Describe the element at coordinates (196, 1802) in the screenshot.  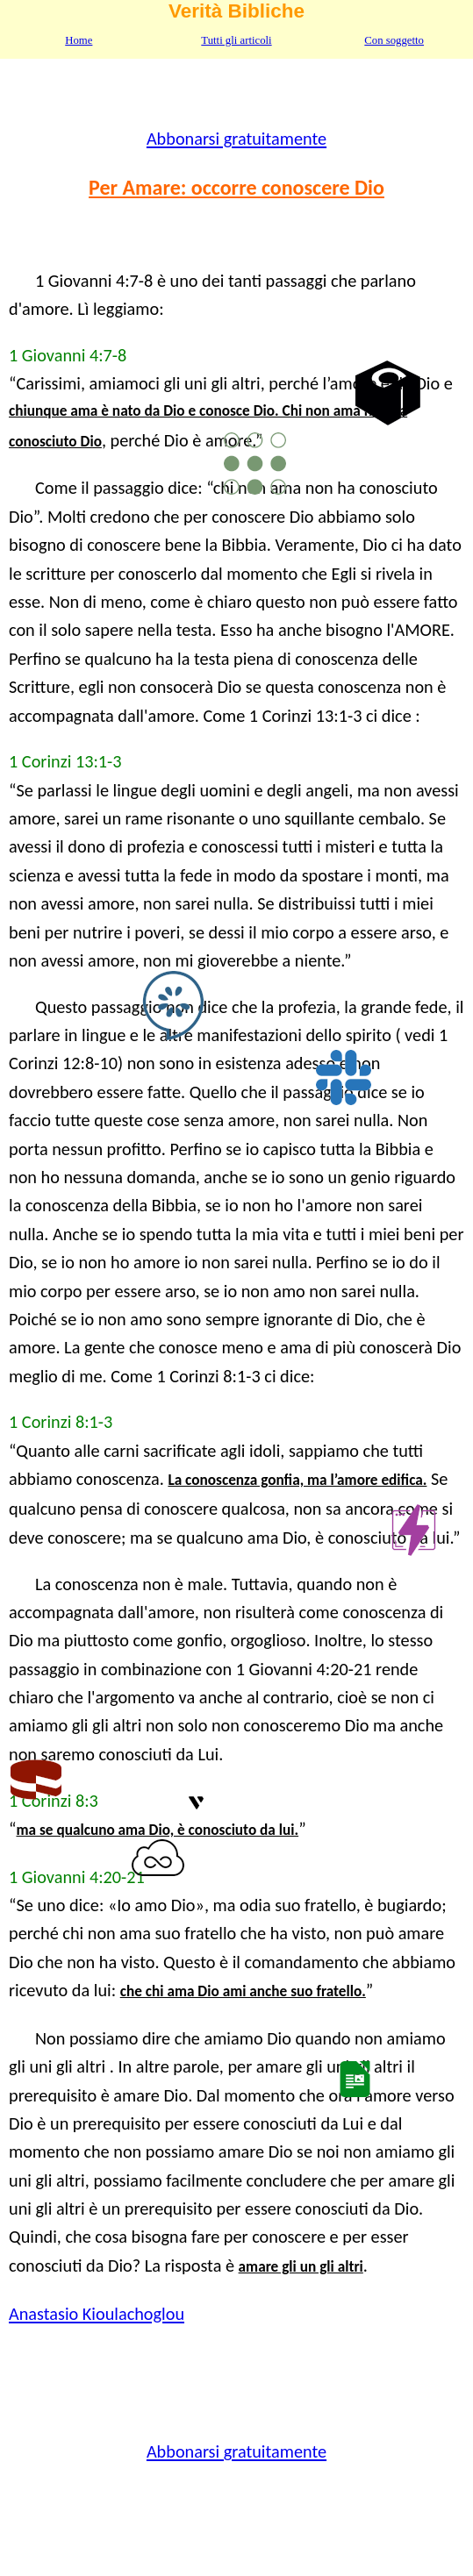
I see `vultr cloud hosting logo` at that location.